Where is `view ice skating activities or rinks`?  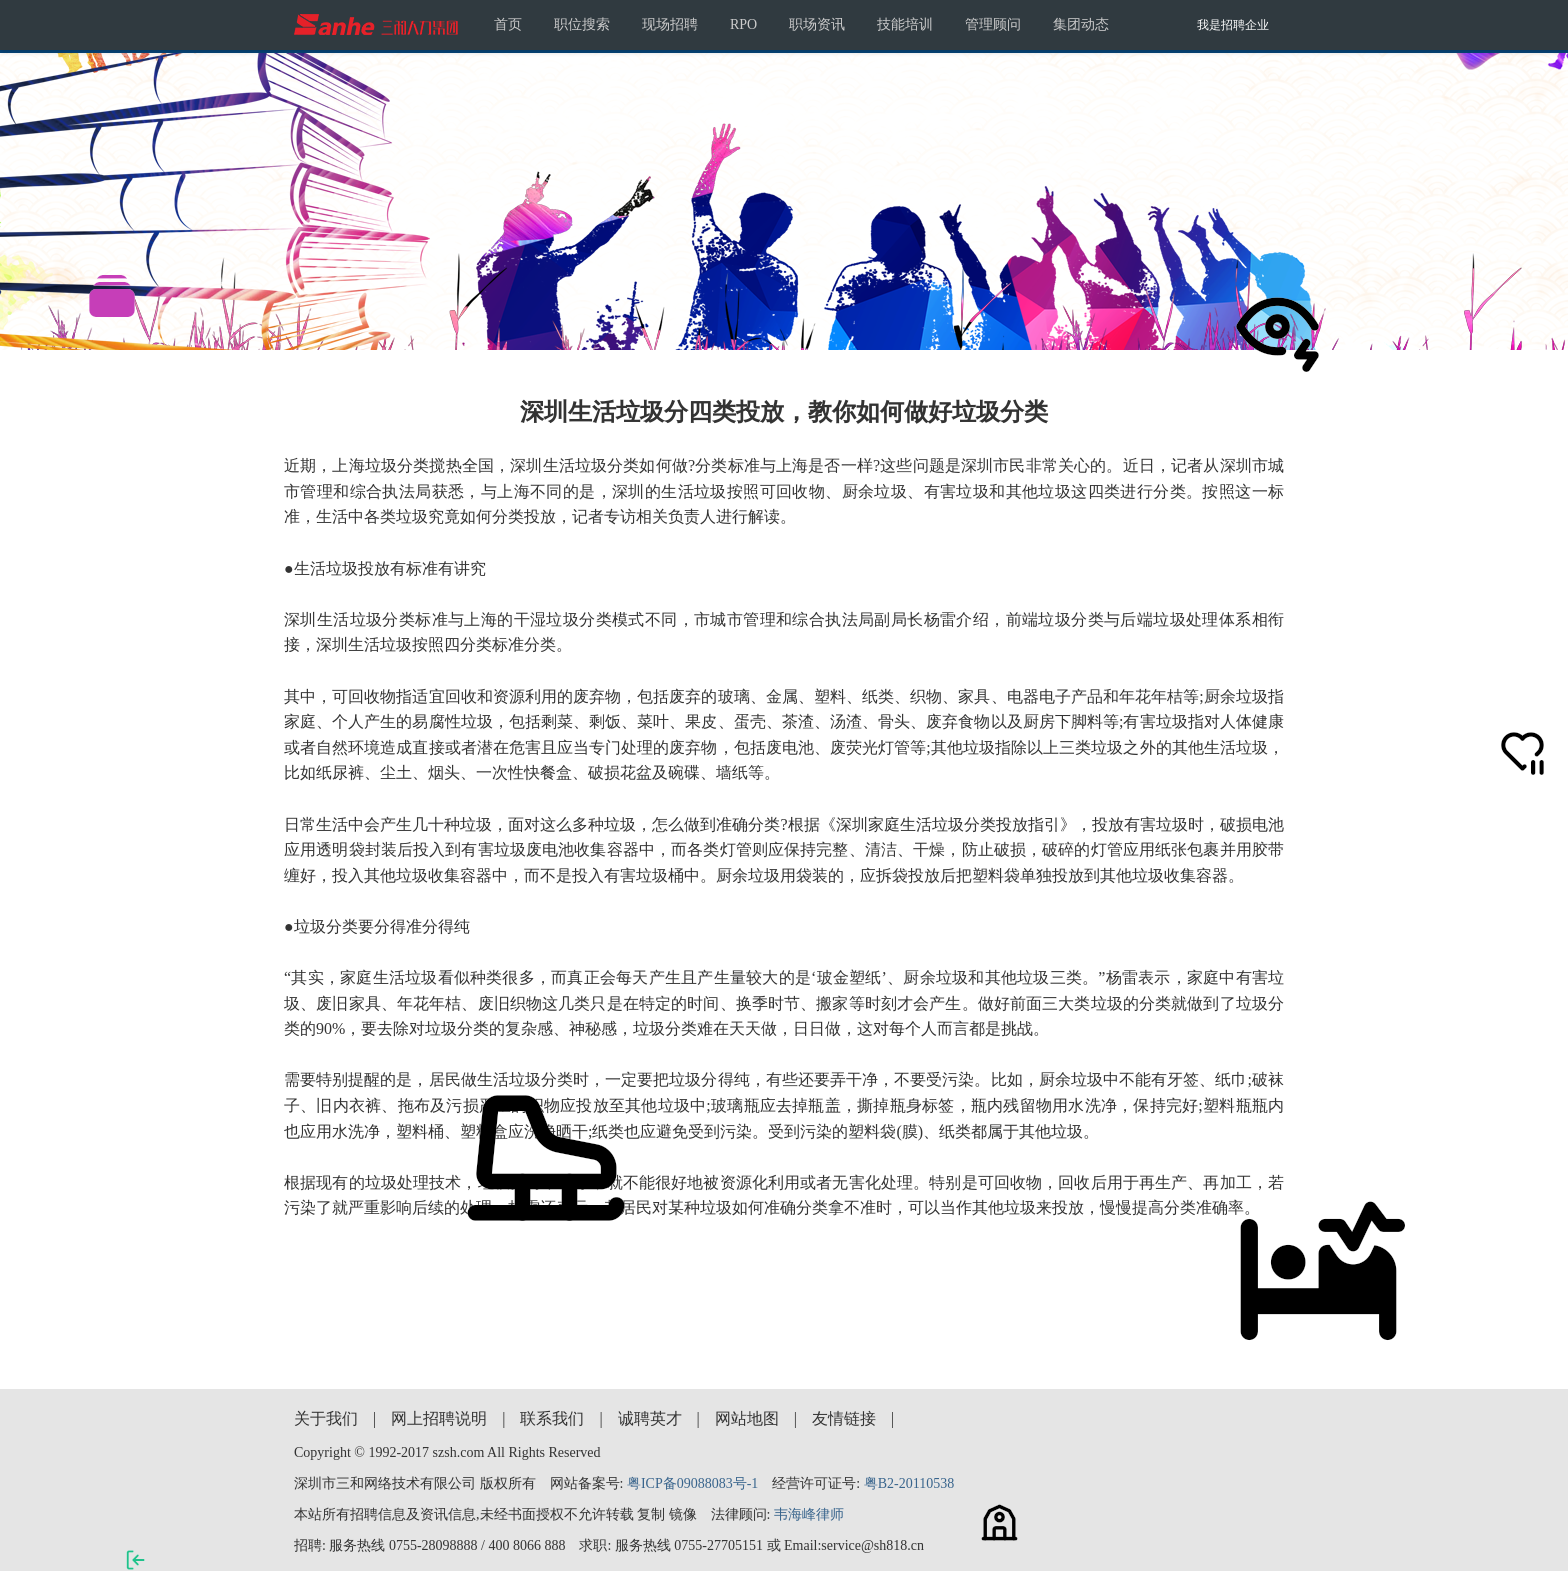
view ice skating activities or rinks is located at coordinates (546, 1158).